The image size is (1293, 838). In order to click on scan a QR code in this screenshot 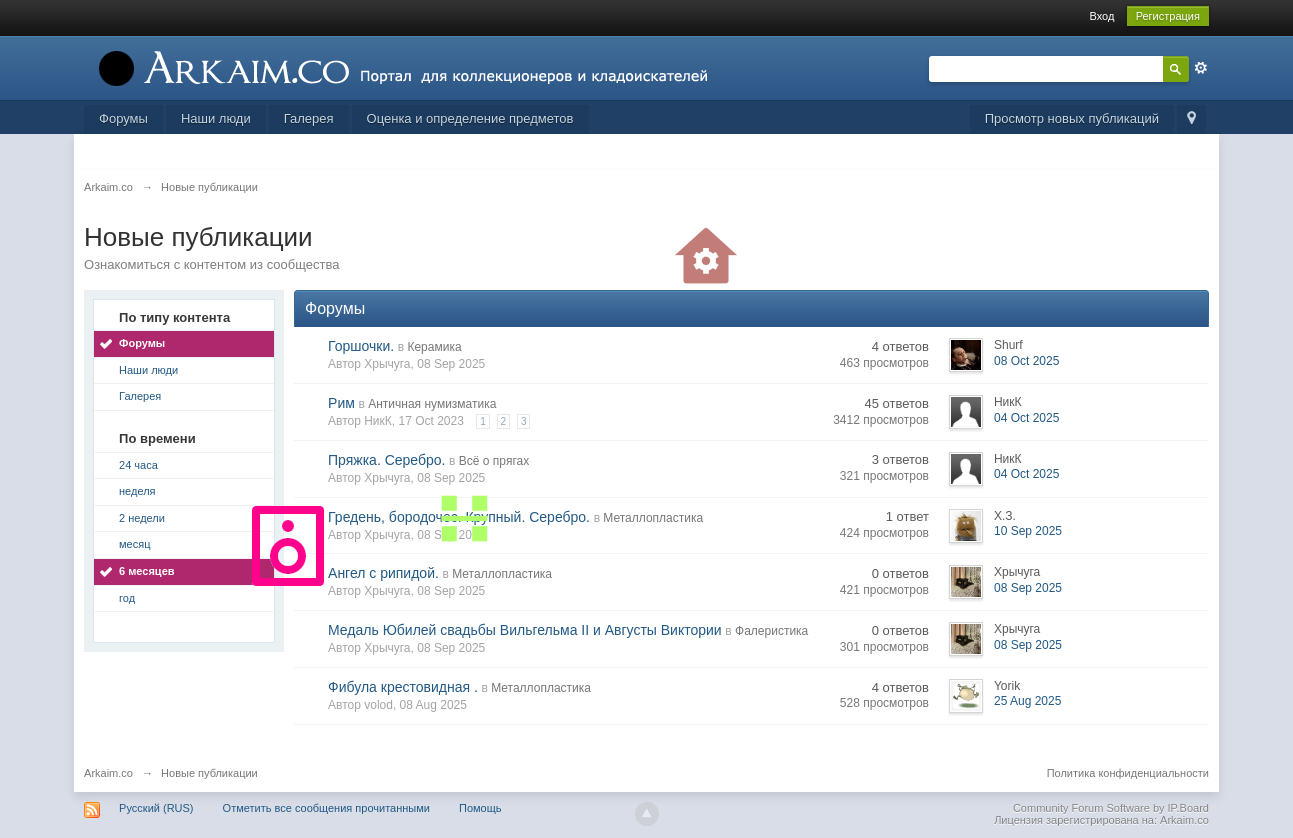, I will do `click(464, 518)`.